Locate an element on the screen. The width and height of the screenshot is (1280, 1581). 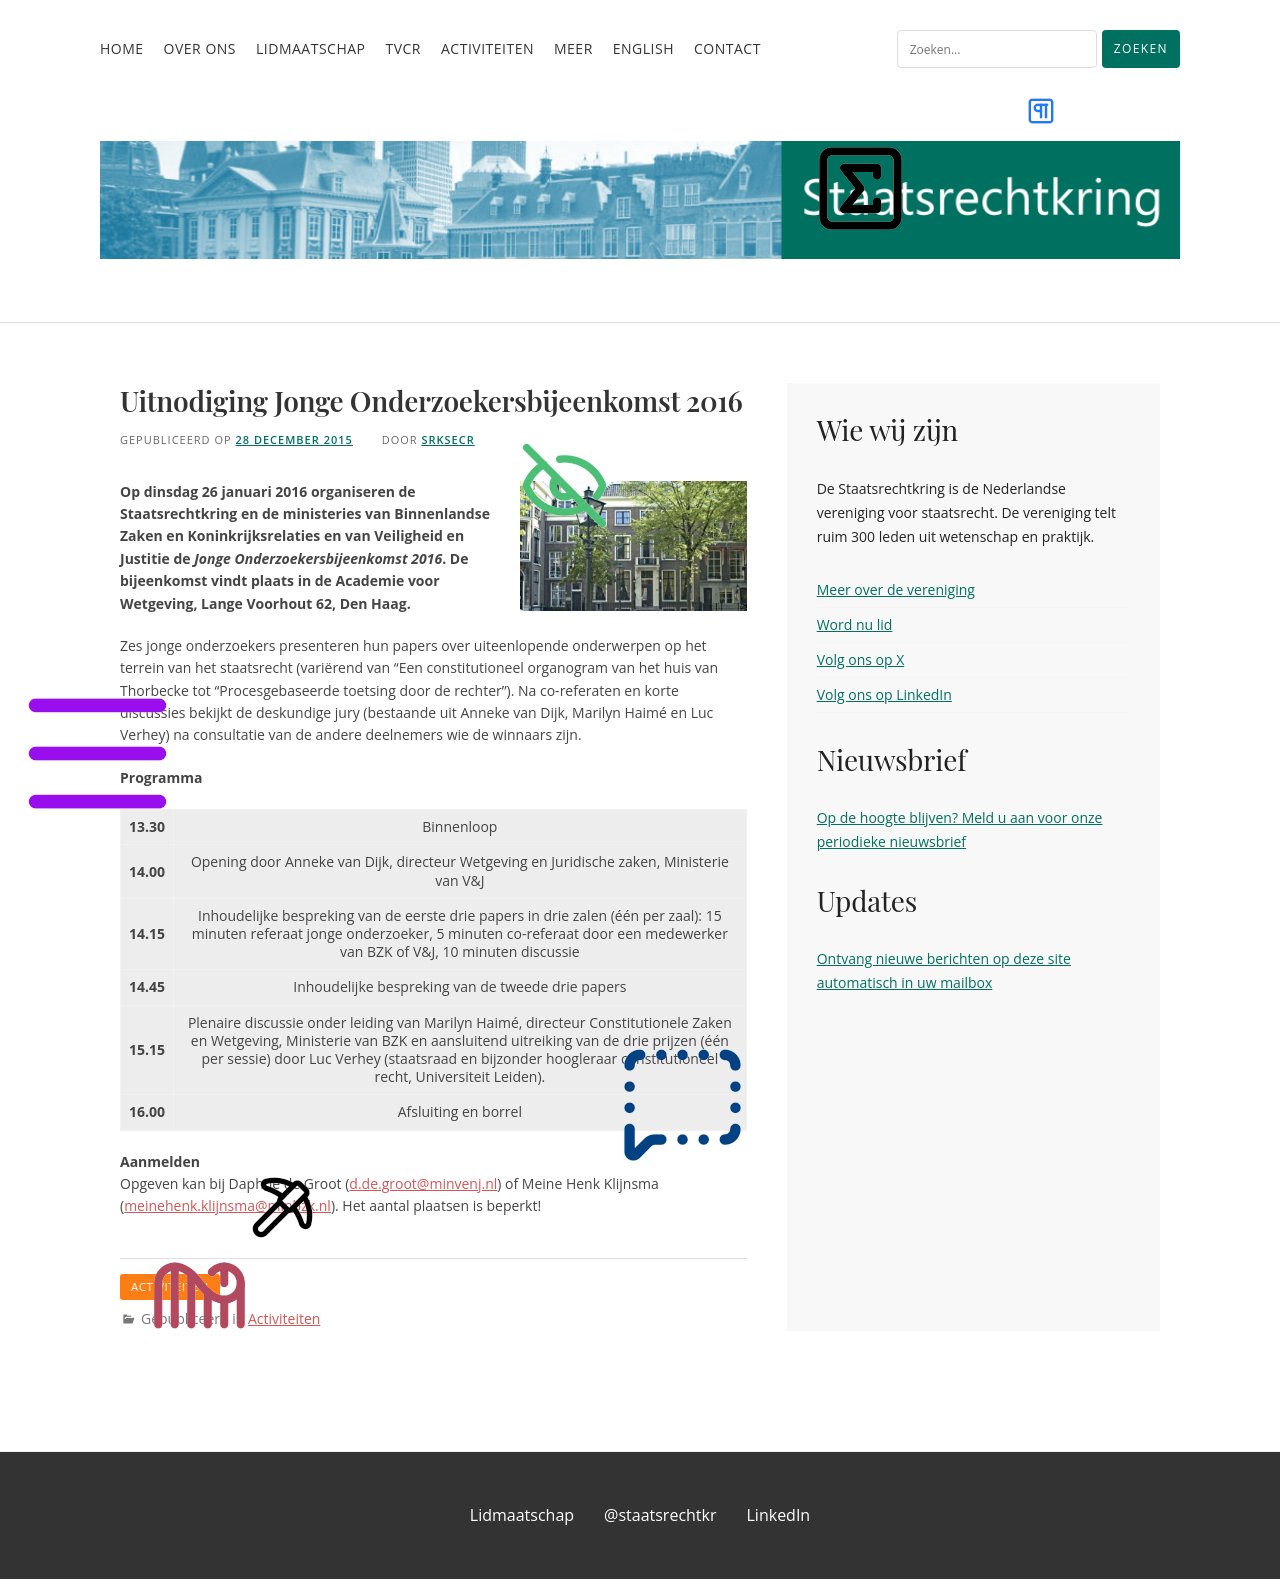
access amusement park or theme park information is located at coordinates (199, 1295).